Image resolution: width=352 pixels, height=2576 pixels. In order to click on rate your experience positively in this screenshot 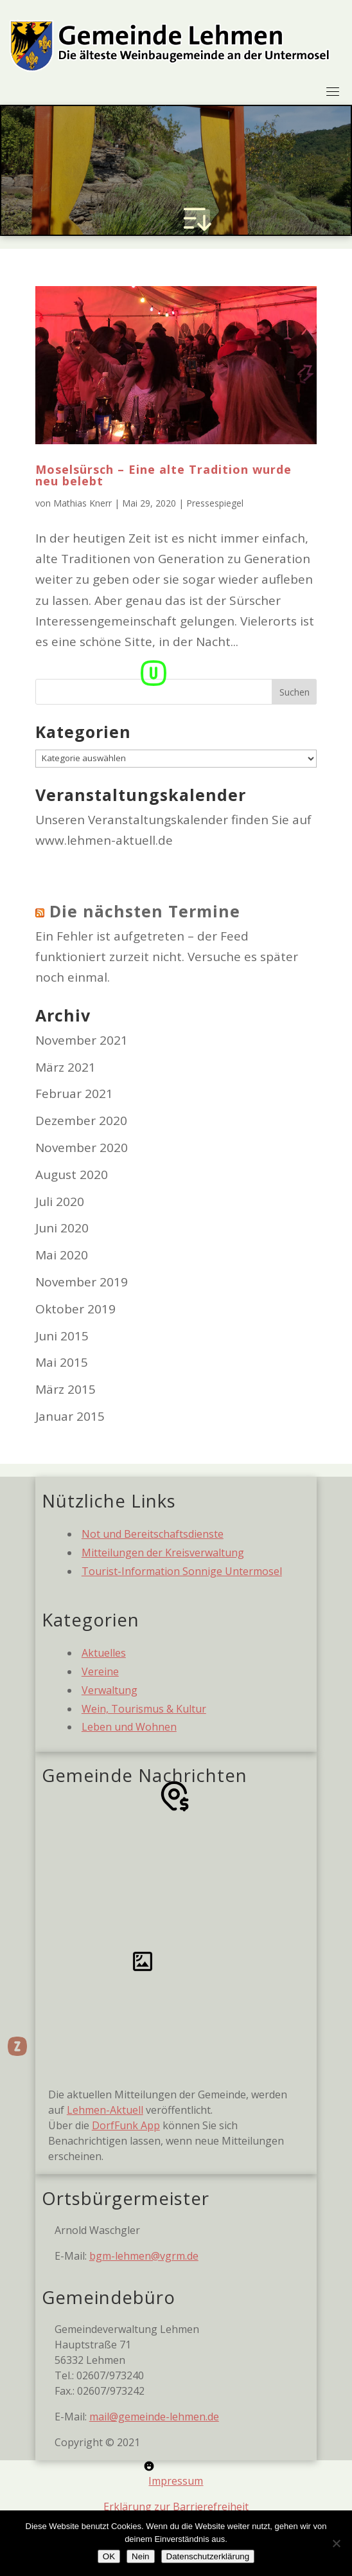, I will do `click(149, 2466)`.